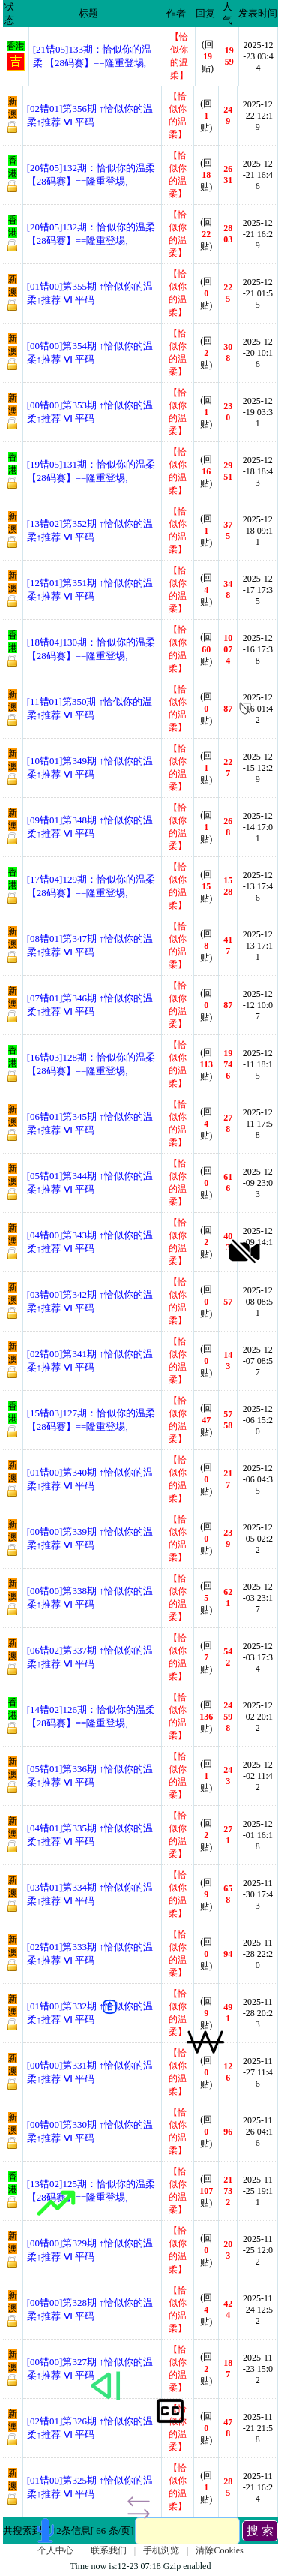 The height and width of the screenshot is (2576, 281). What do you see at coordinates (245, 708) in the screenshot?
I see `indicates disabled or inactive protection` at bounding box center [245, 708].